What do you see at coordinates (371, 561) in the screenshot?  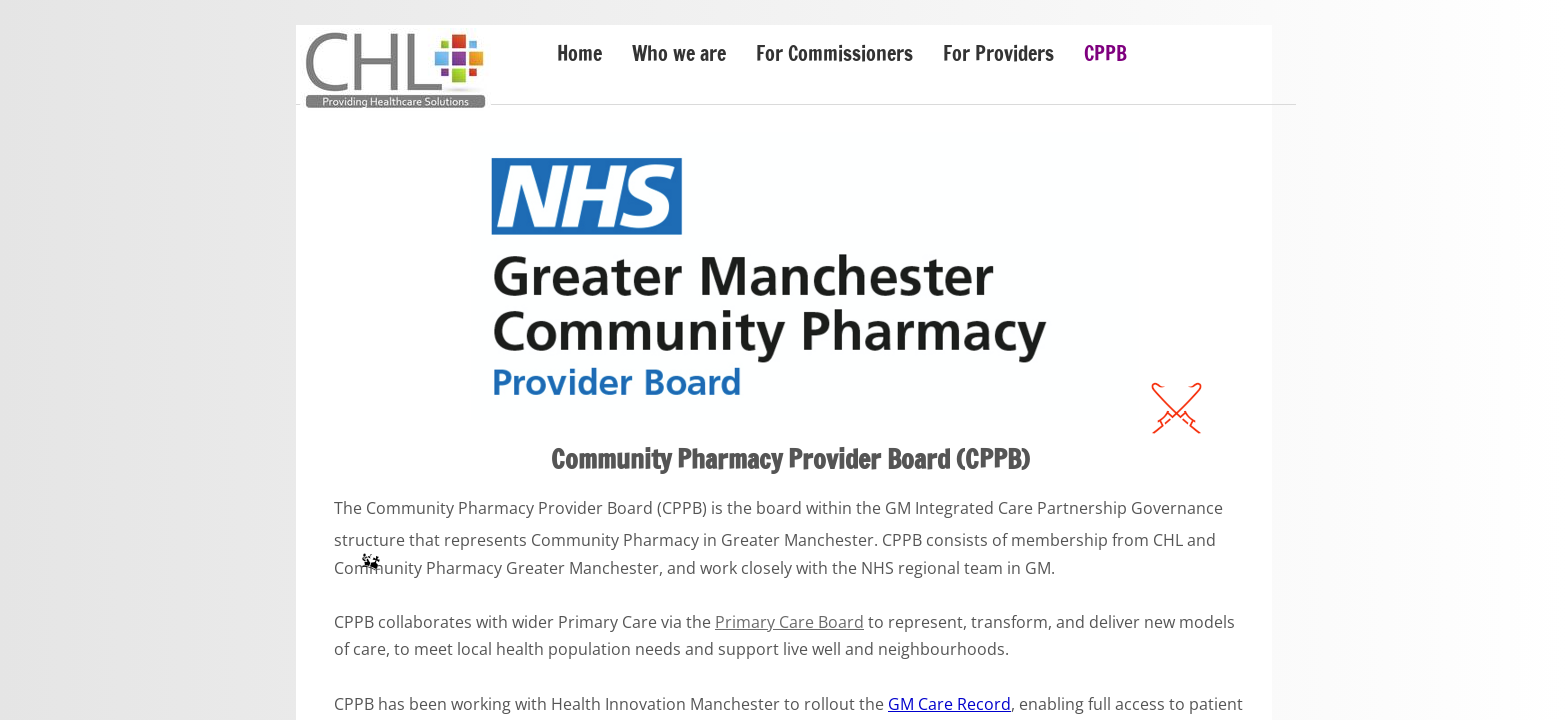 I see `select fomorian enemy type or creature class` at bounding box center [371, 561].